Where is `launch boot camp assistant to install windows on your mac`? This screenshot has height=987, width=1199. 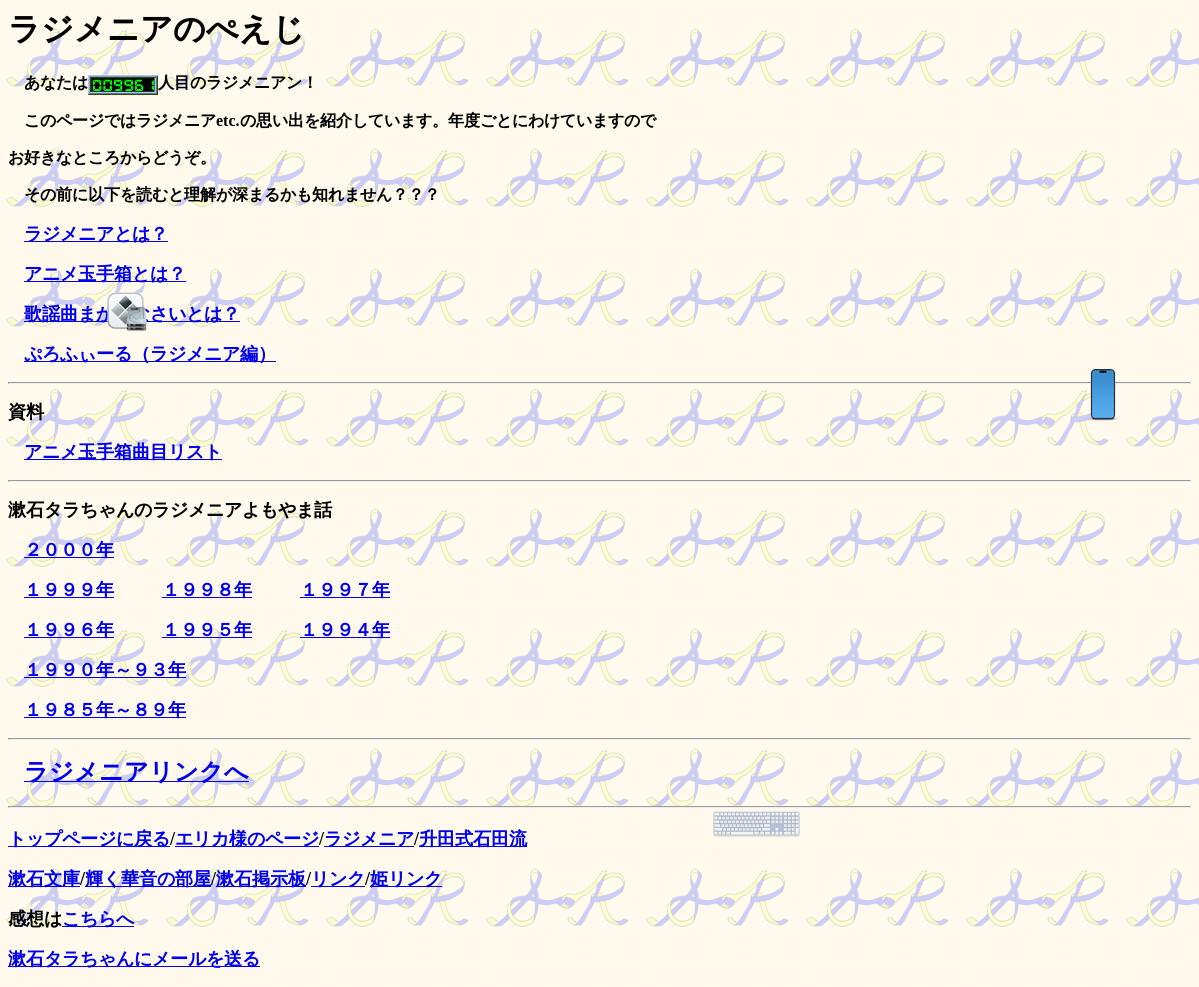 launch boot camp assistant to install windows on your mac is located at coordinates (125, 310).